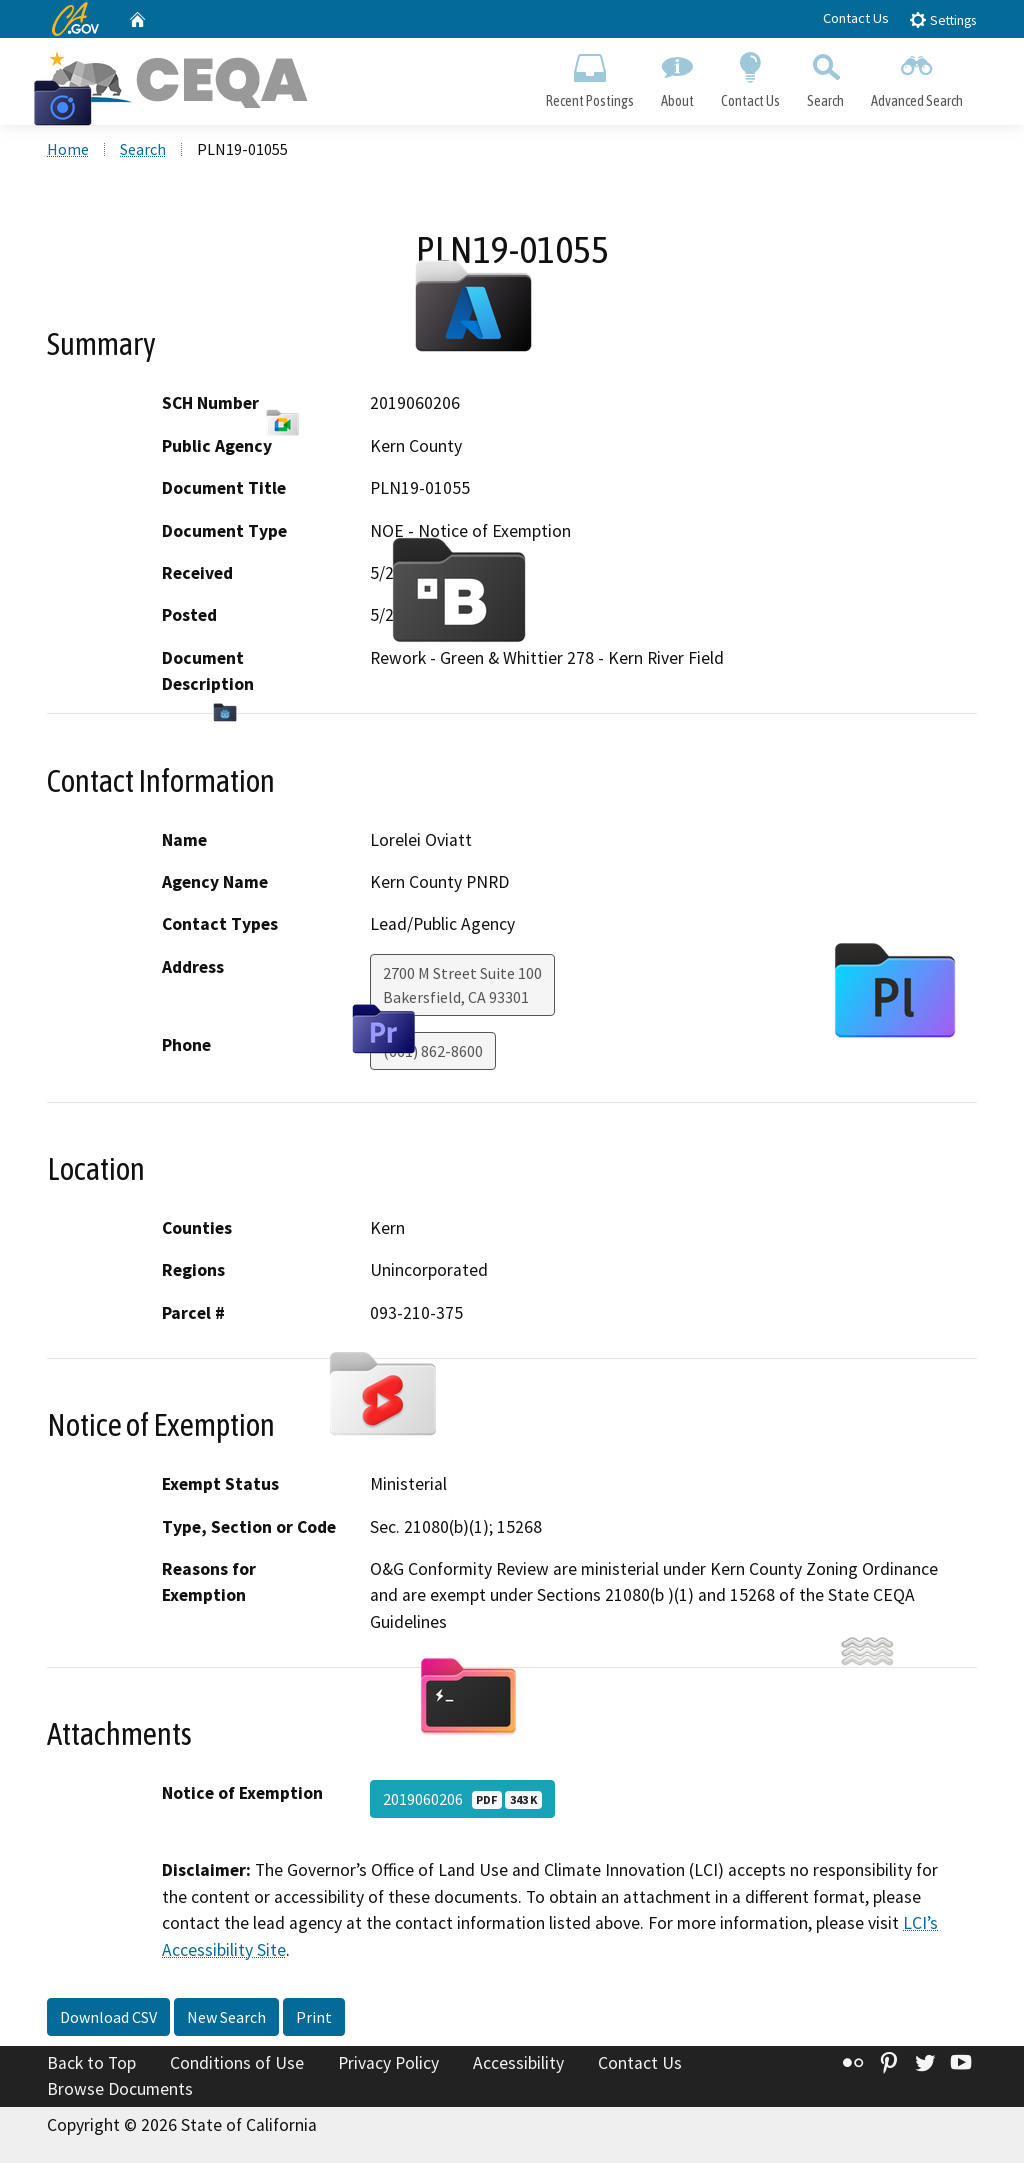  I want to click on open folder containing Adobe Prelude project files, so click(894, 993).